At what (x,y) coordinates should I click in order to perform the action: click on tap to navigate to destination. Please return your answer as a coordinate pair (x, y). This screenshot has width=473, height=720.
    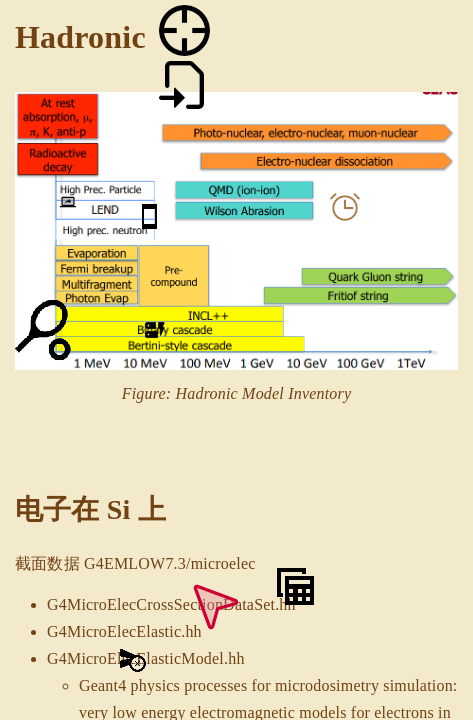
    Looking at the image, I should click on (212, 603).